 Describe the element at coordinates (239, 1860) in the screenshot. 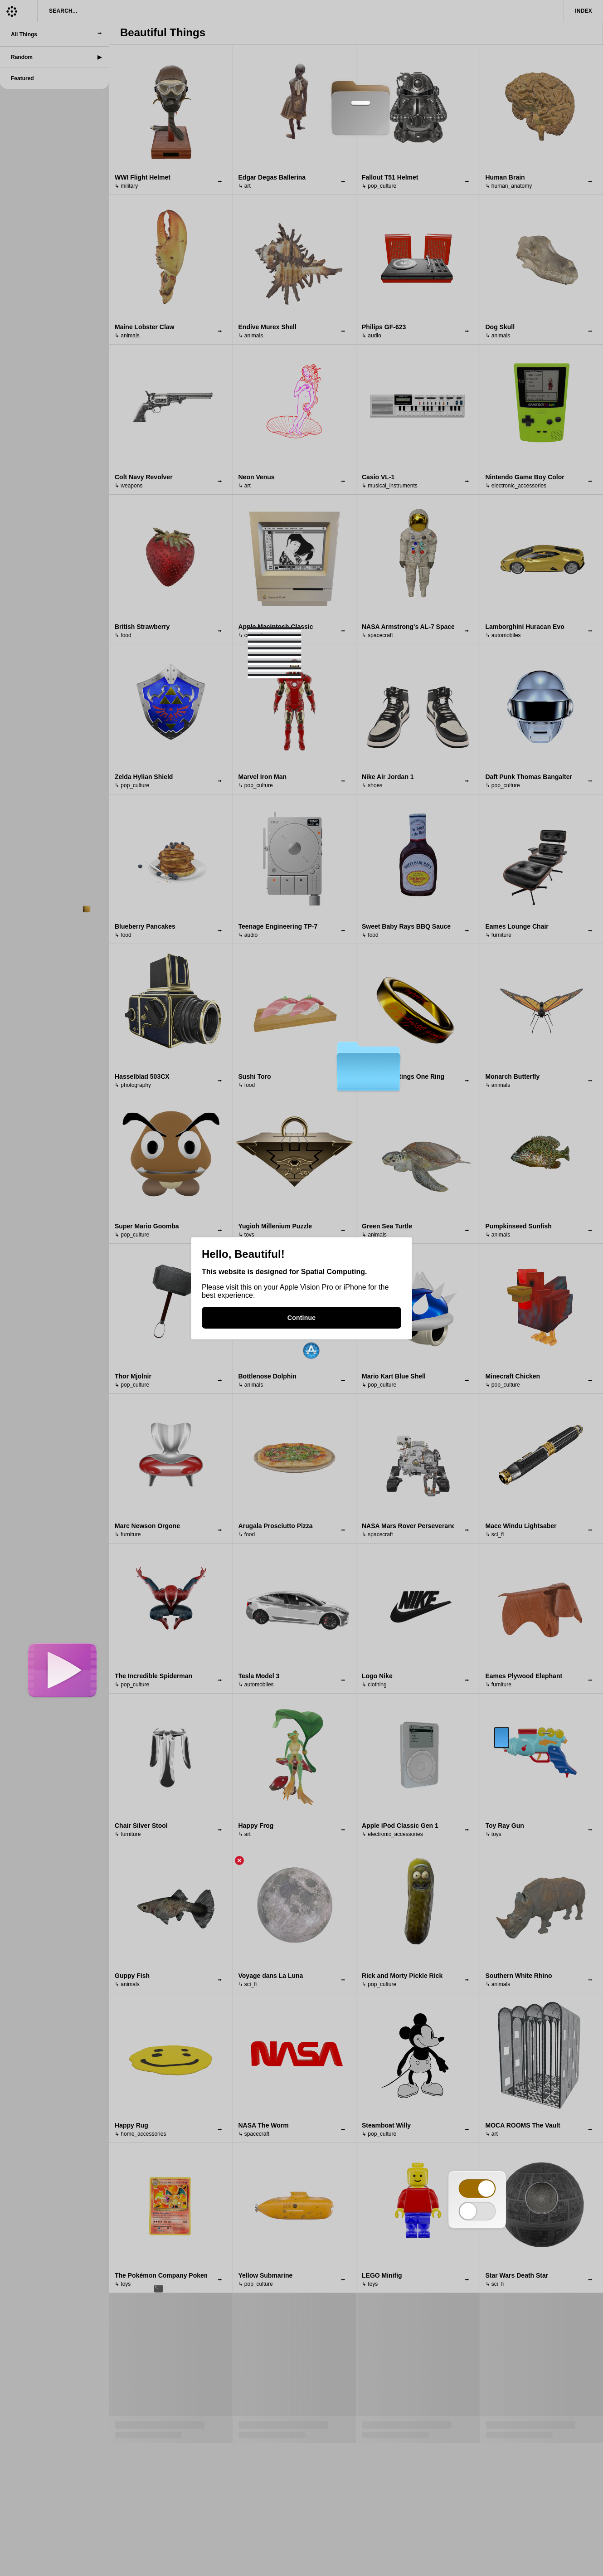

I see `cancel or close the current action` at that location.